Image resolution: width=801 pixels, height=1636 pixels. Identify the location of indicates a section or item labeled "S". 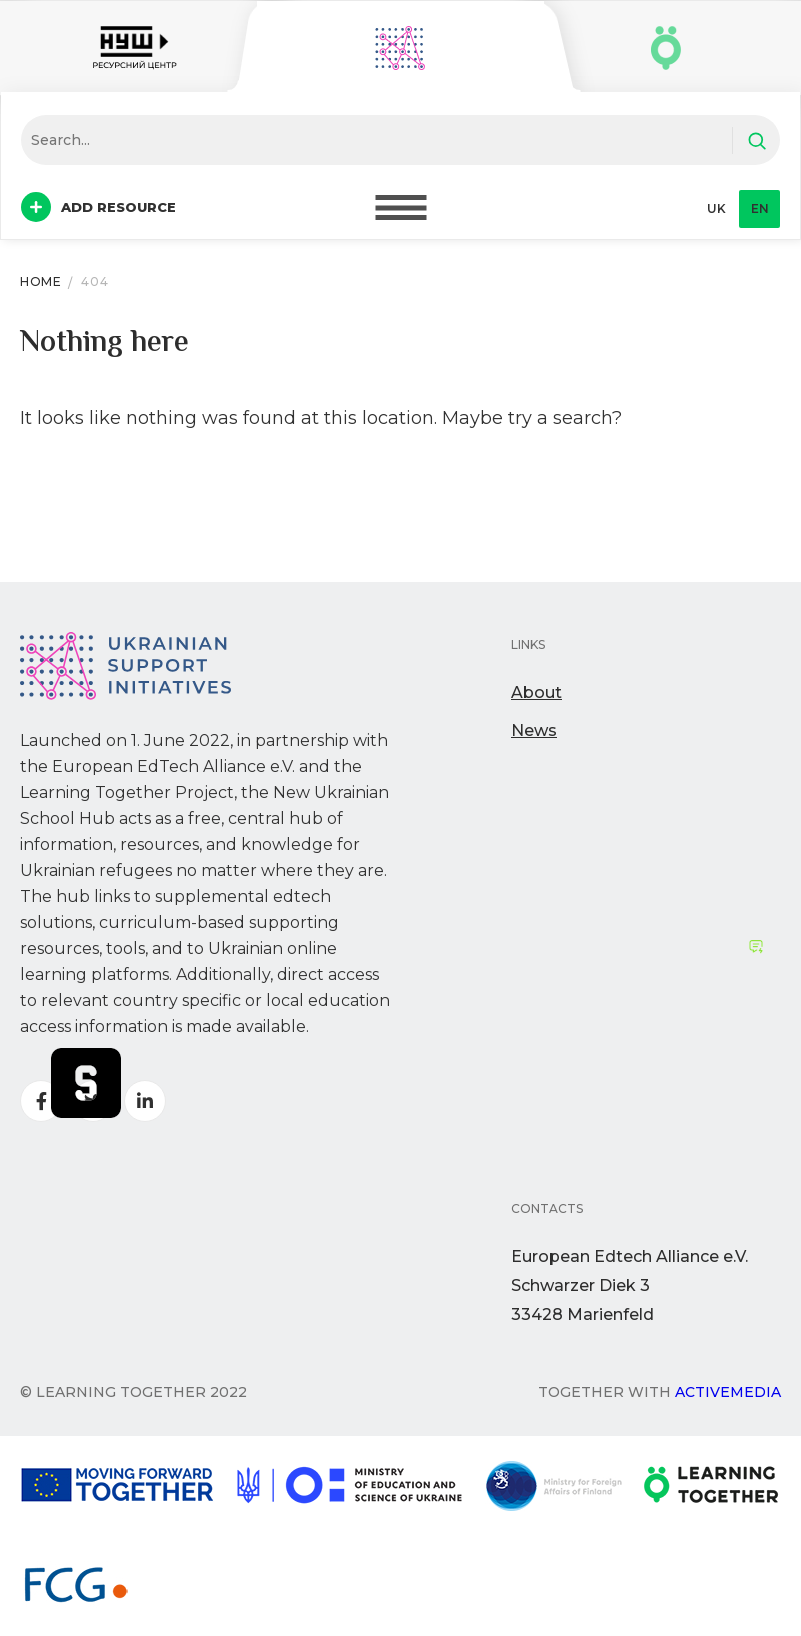
(86, 1083).